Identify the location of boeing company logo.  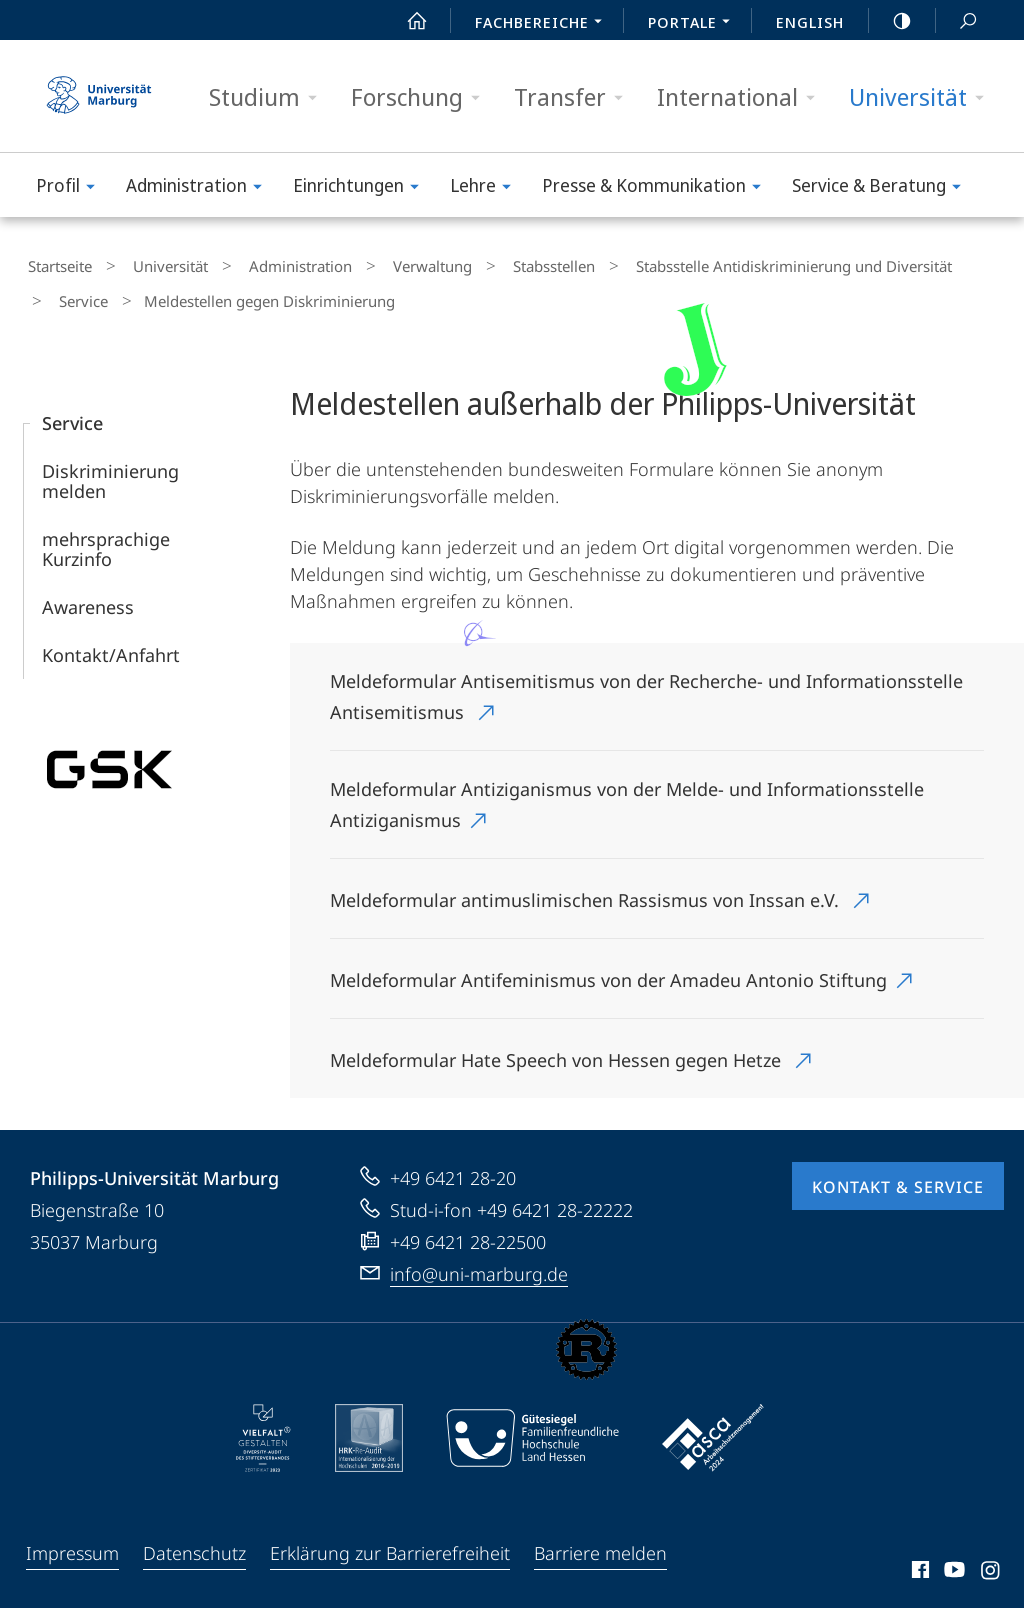
(480, 633).